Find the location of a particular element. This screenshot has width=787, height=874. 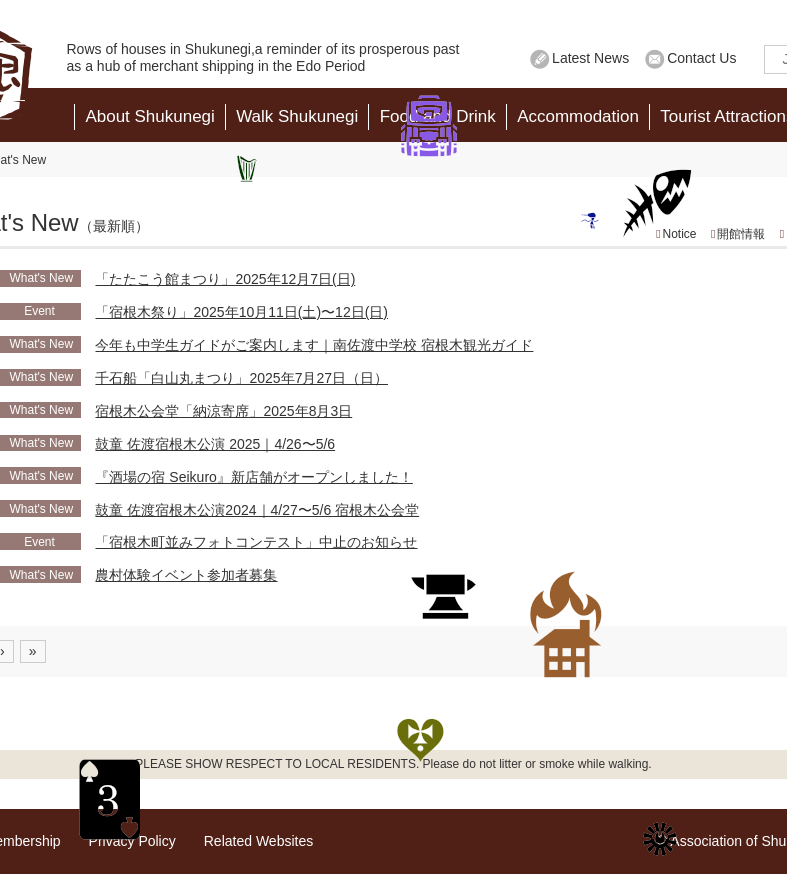

access your inventory or stored items is located at coordinates (429, 126).